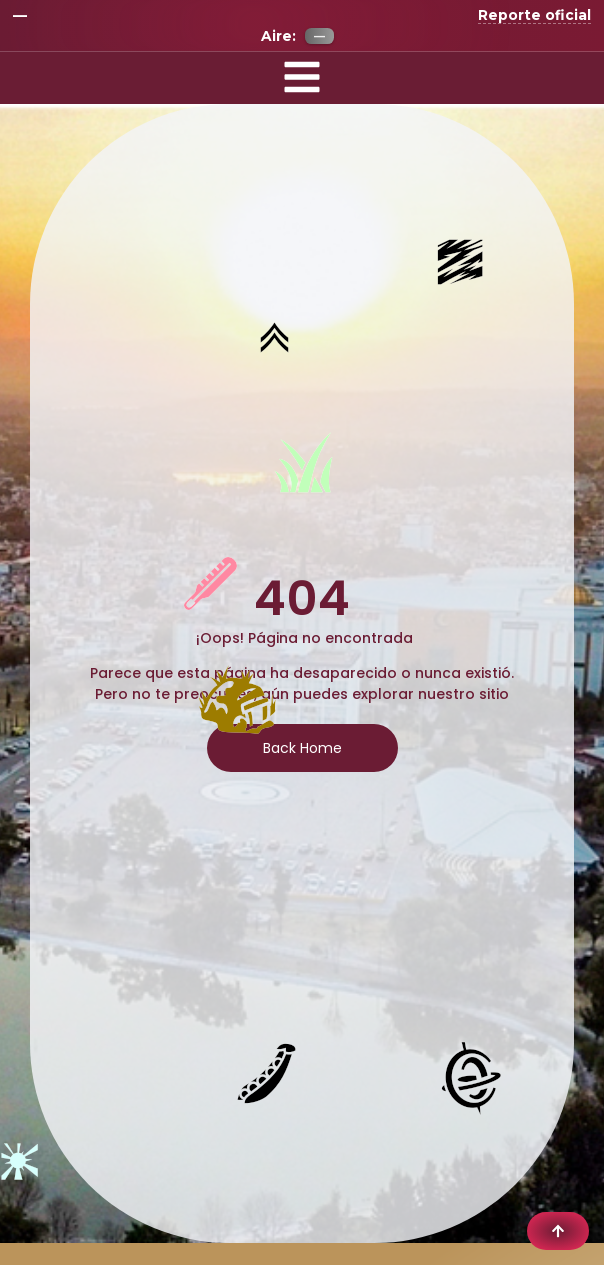 This screenshot has width=604, height=1265. What do you see at coordinates (266, 1073) in the screenshot?
I see `select peas as an ingredient` at bounding box center [266, 1073].